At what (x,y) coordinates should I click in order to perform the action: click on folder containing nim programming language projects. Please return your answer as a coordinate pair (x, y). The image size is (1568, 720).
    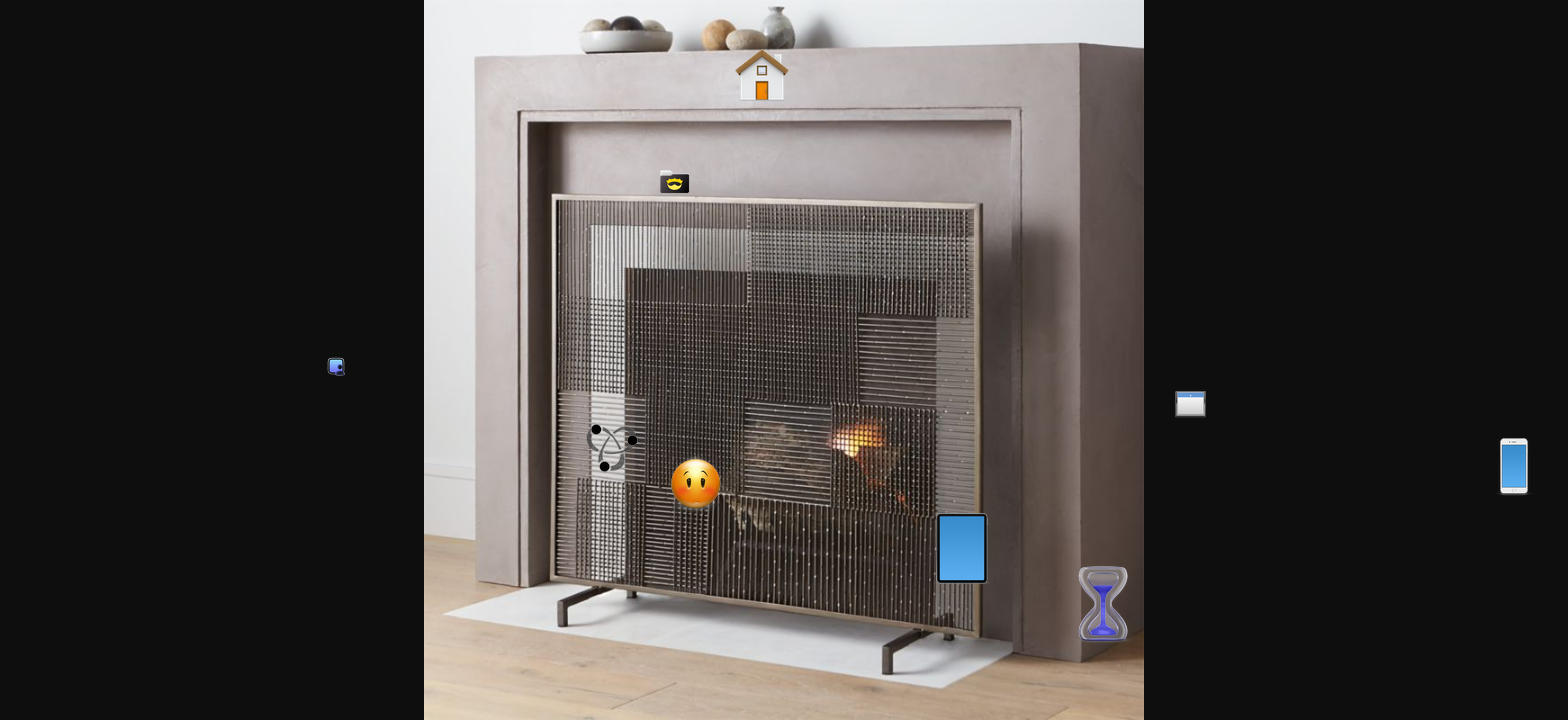
    Looking at the image, I should click on (674, 182).